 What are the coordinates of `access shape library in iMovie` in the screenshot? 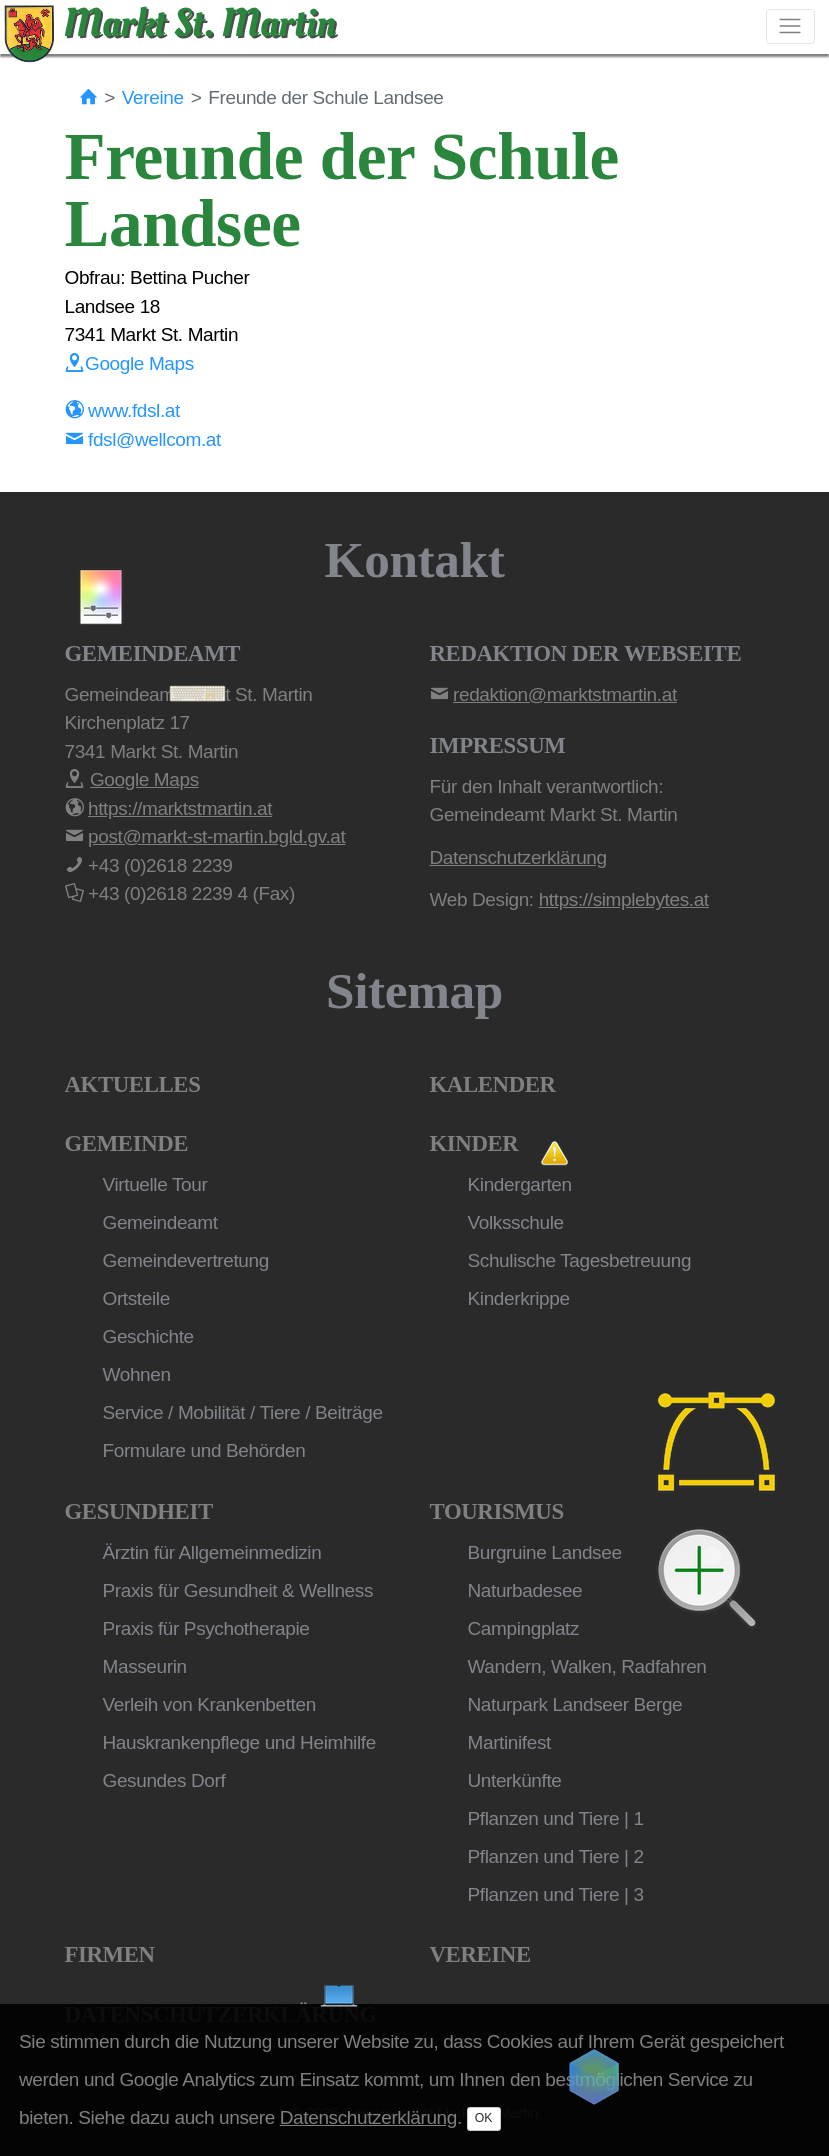 It's located at (716, 1441).